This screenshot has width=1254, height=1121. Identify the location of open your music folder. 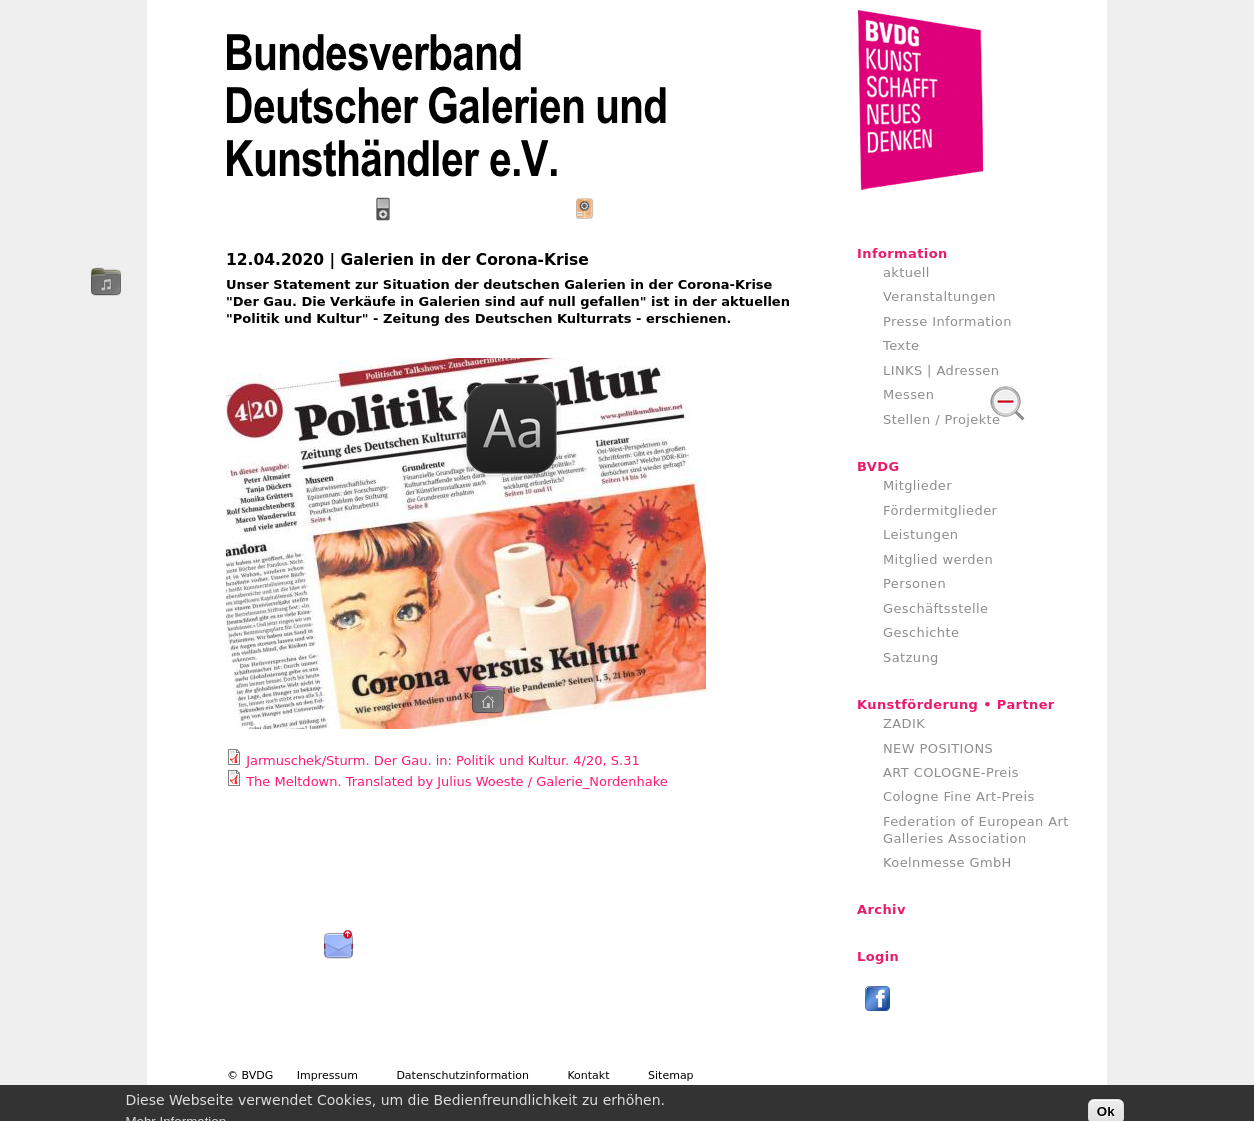
(106, 281).